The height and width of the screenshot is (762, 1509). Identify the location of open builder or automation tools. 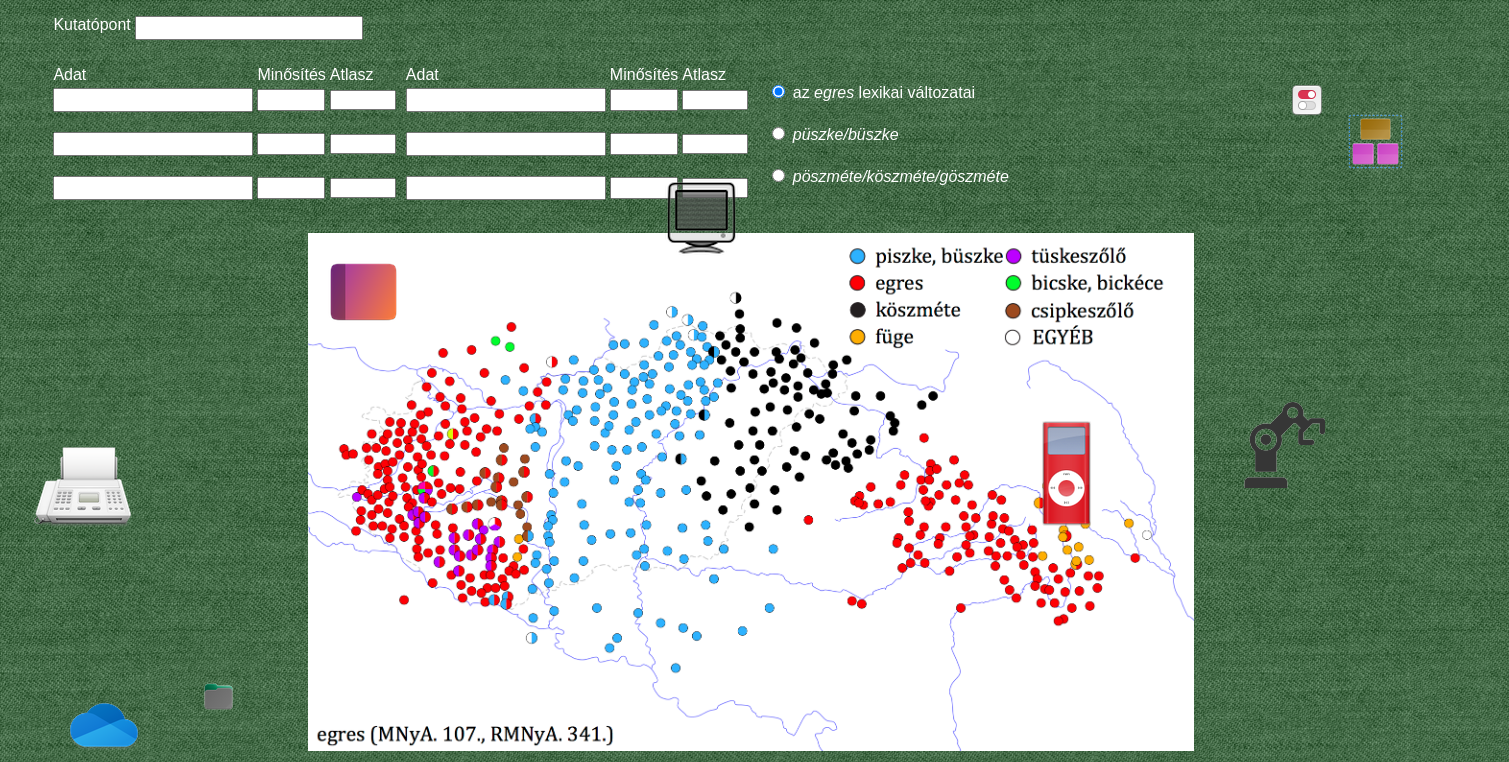
(1282, 445).